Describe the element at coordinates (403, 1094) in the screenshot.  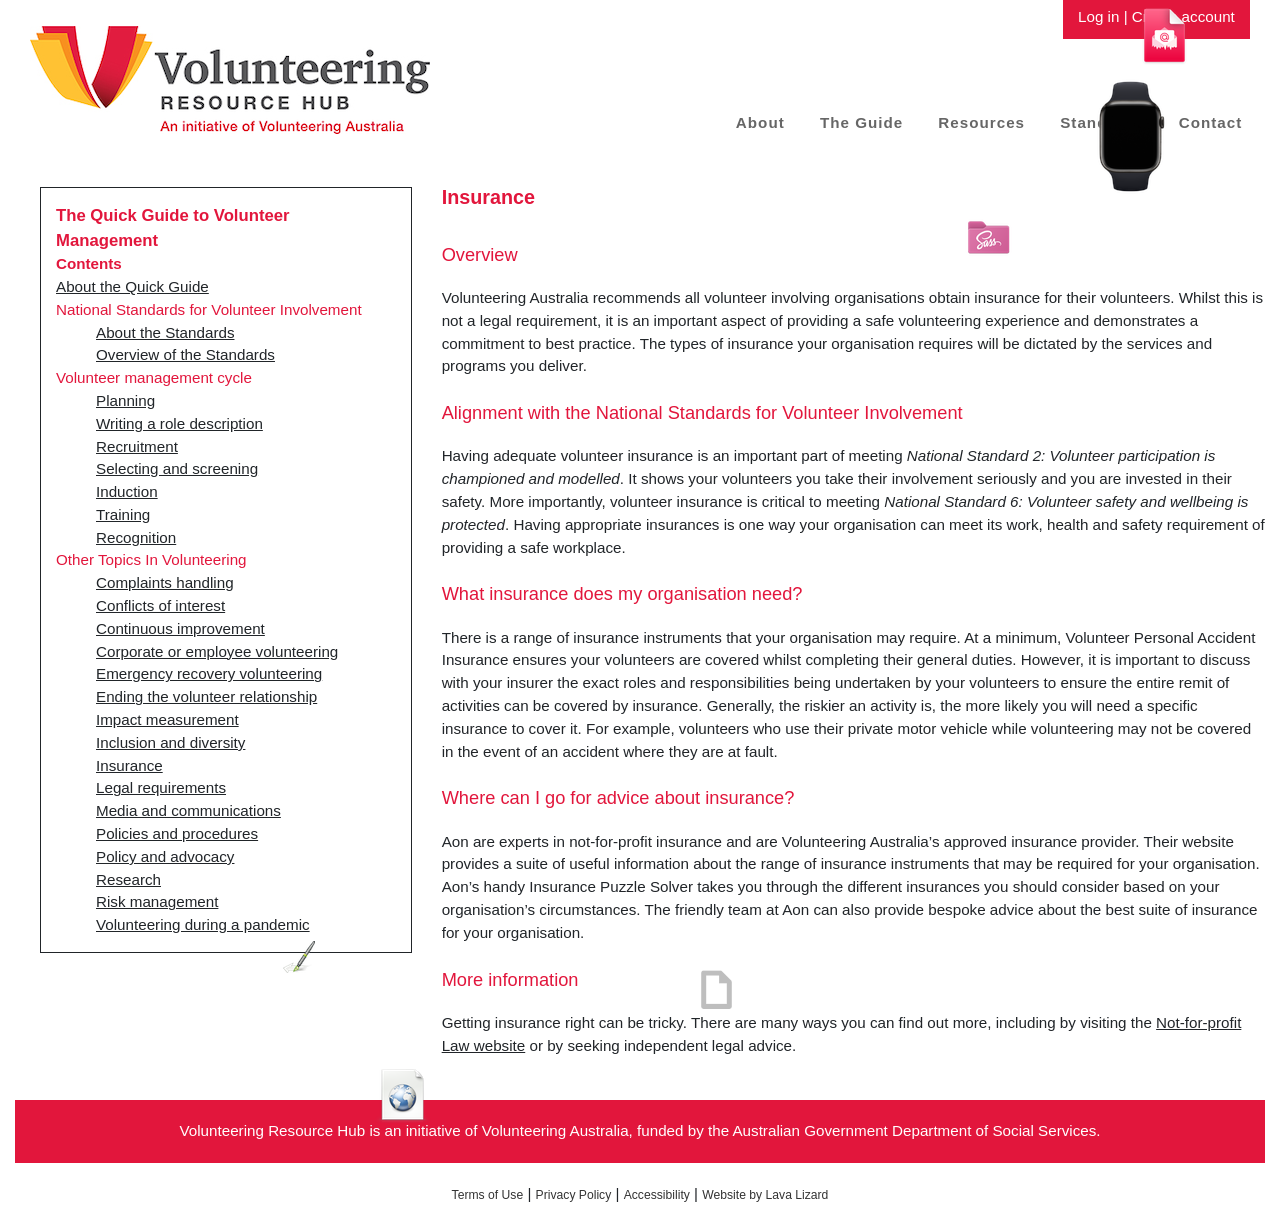
I see `an HTML or web page file` at that location.